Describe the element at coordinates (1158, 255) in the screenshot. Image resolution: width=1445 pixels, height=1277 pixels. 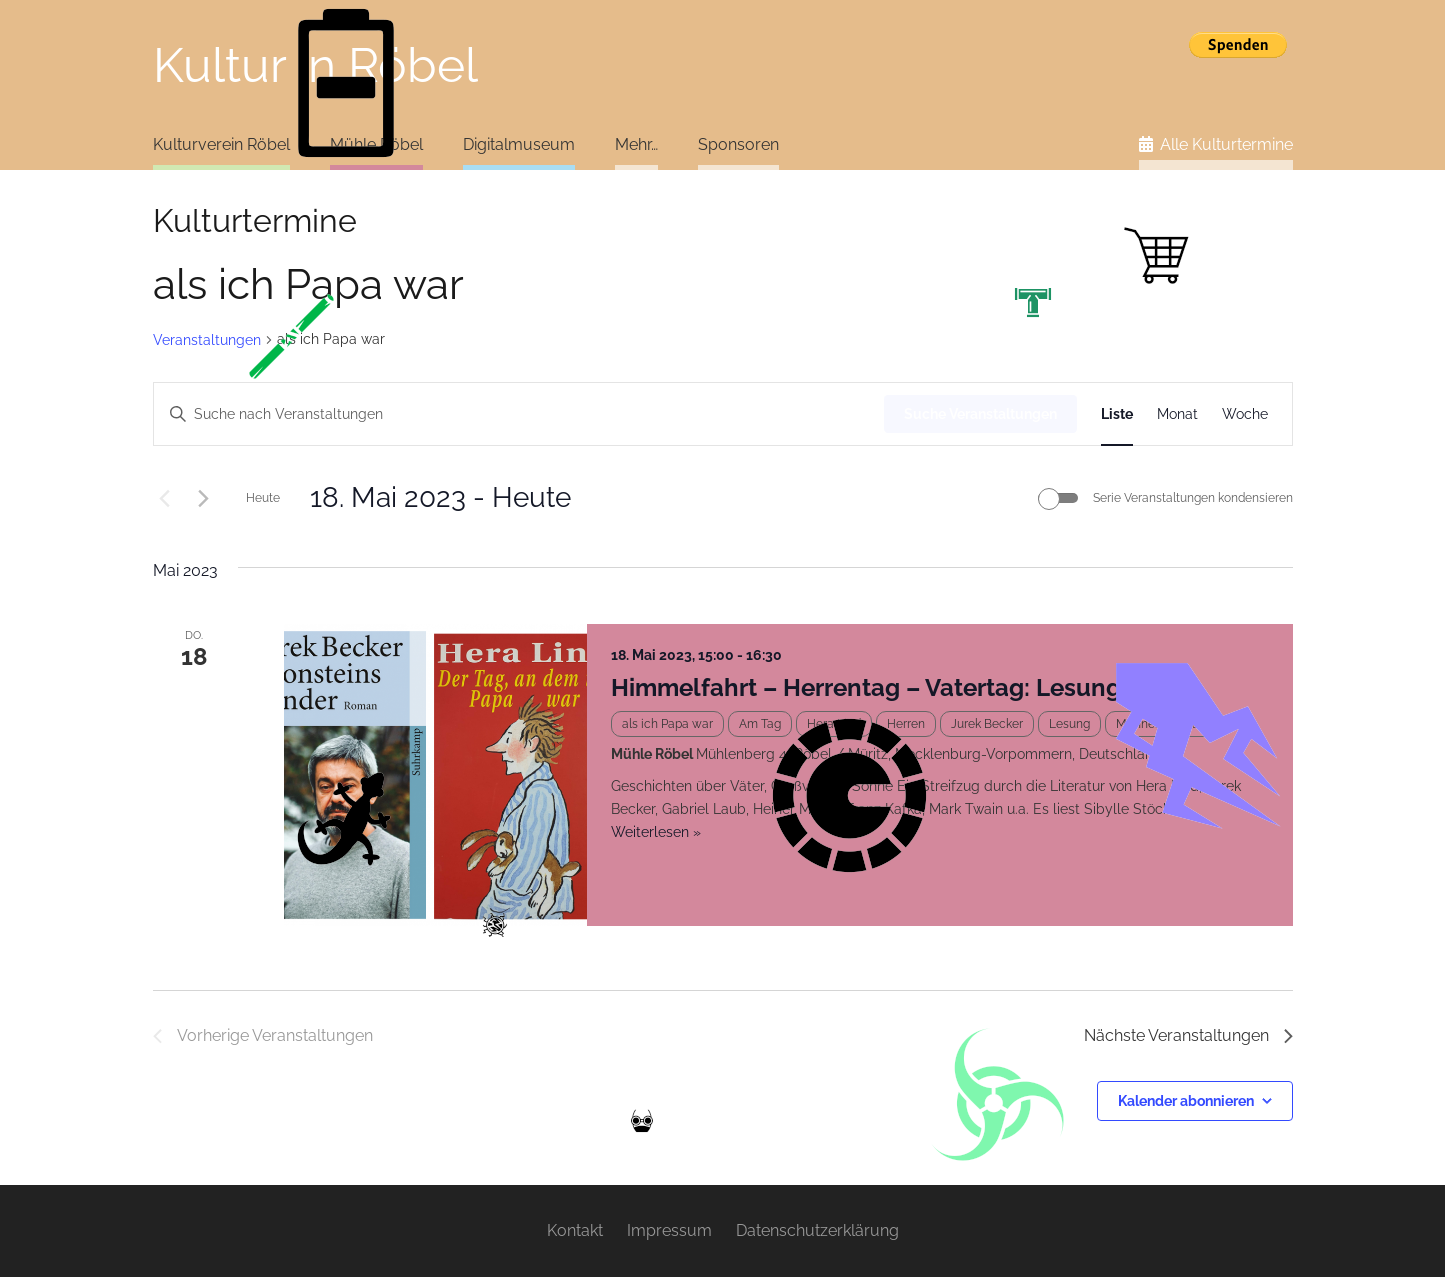
I see `view your shopping cart` at that location.